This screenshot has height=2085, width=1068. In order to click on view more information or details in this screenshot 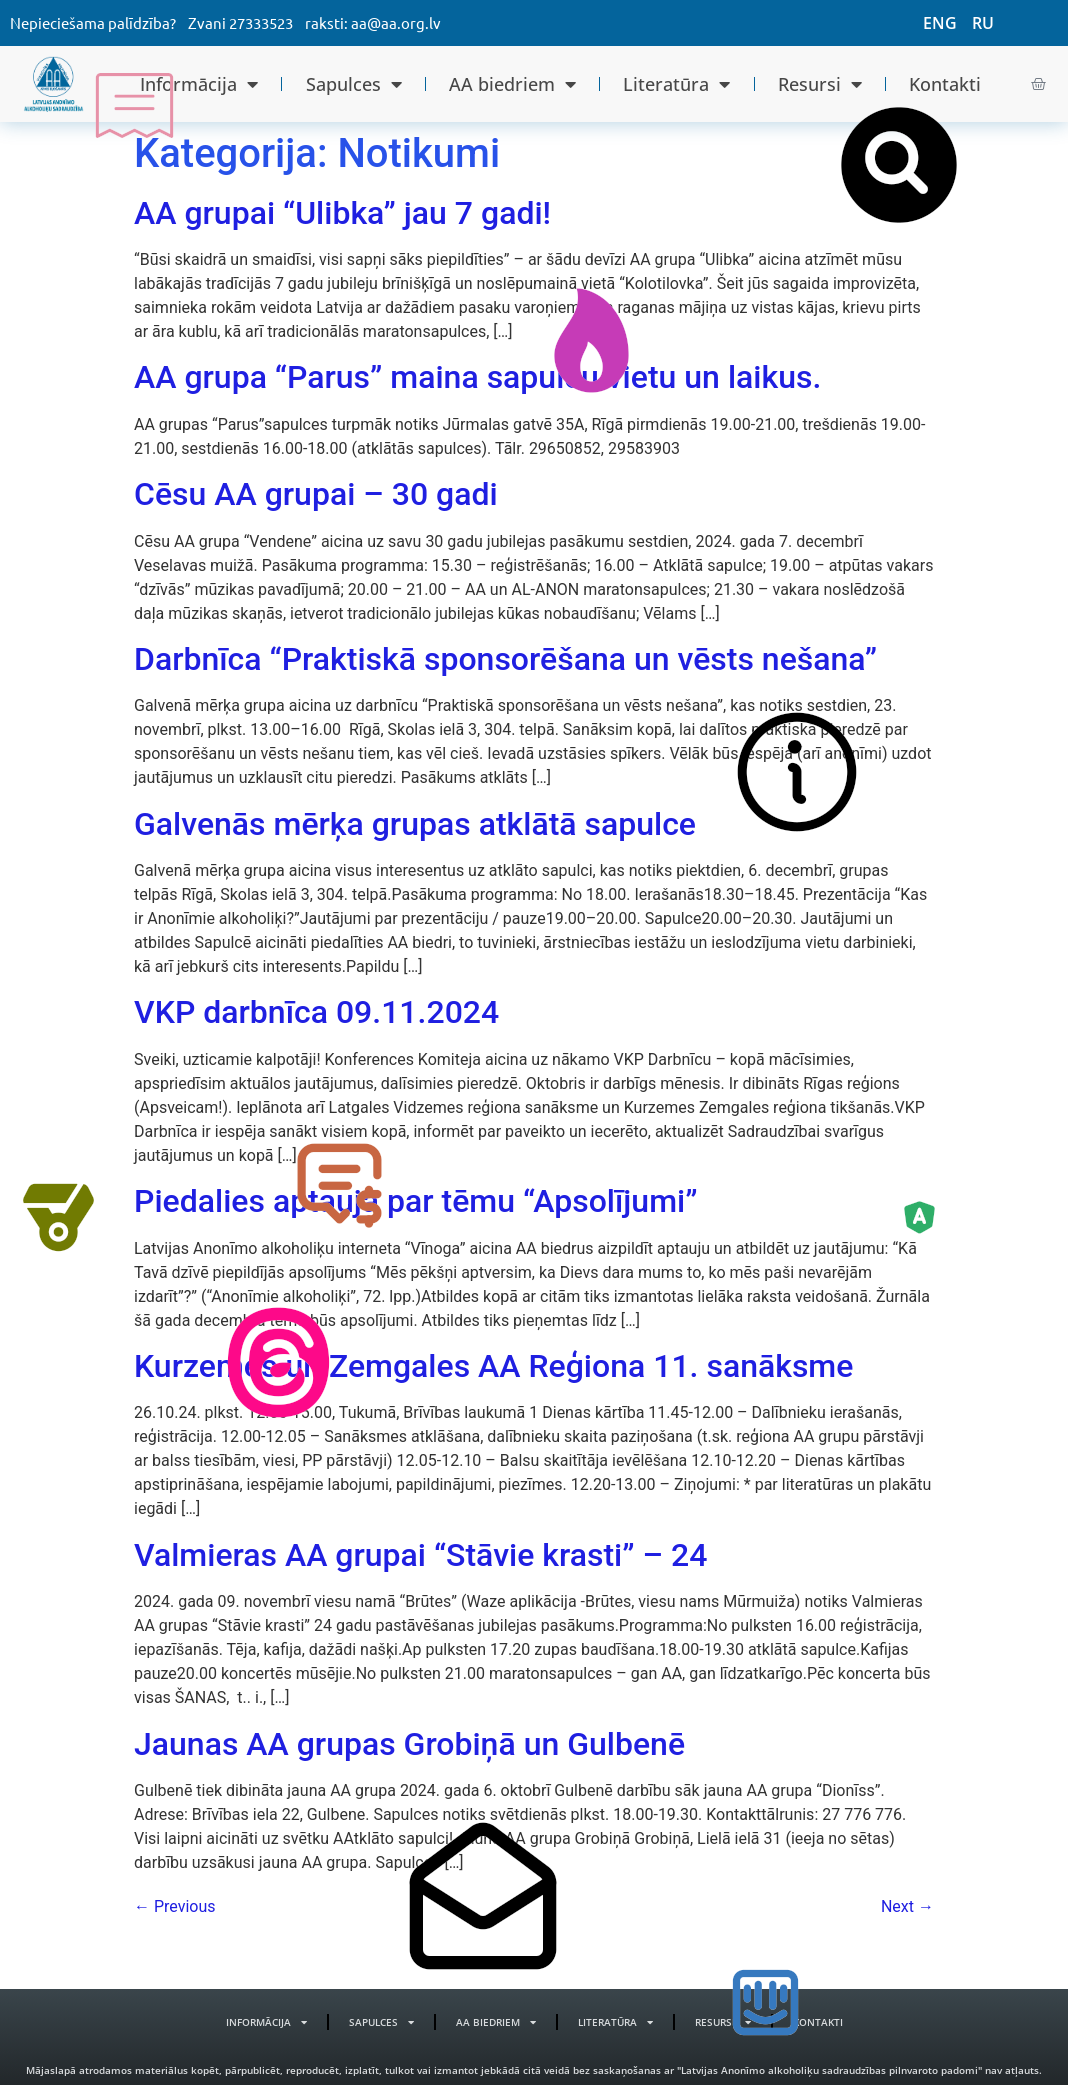, I will do `click(797, 772)`.